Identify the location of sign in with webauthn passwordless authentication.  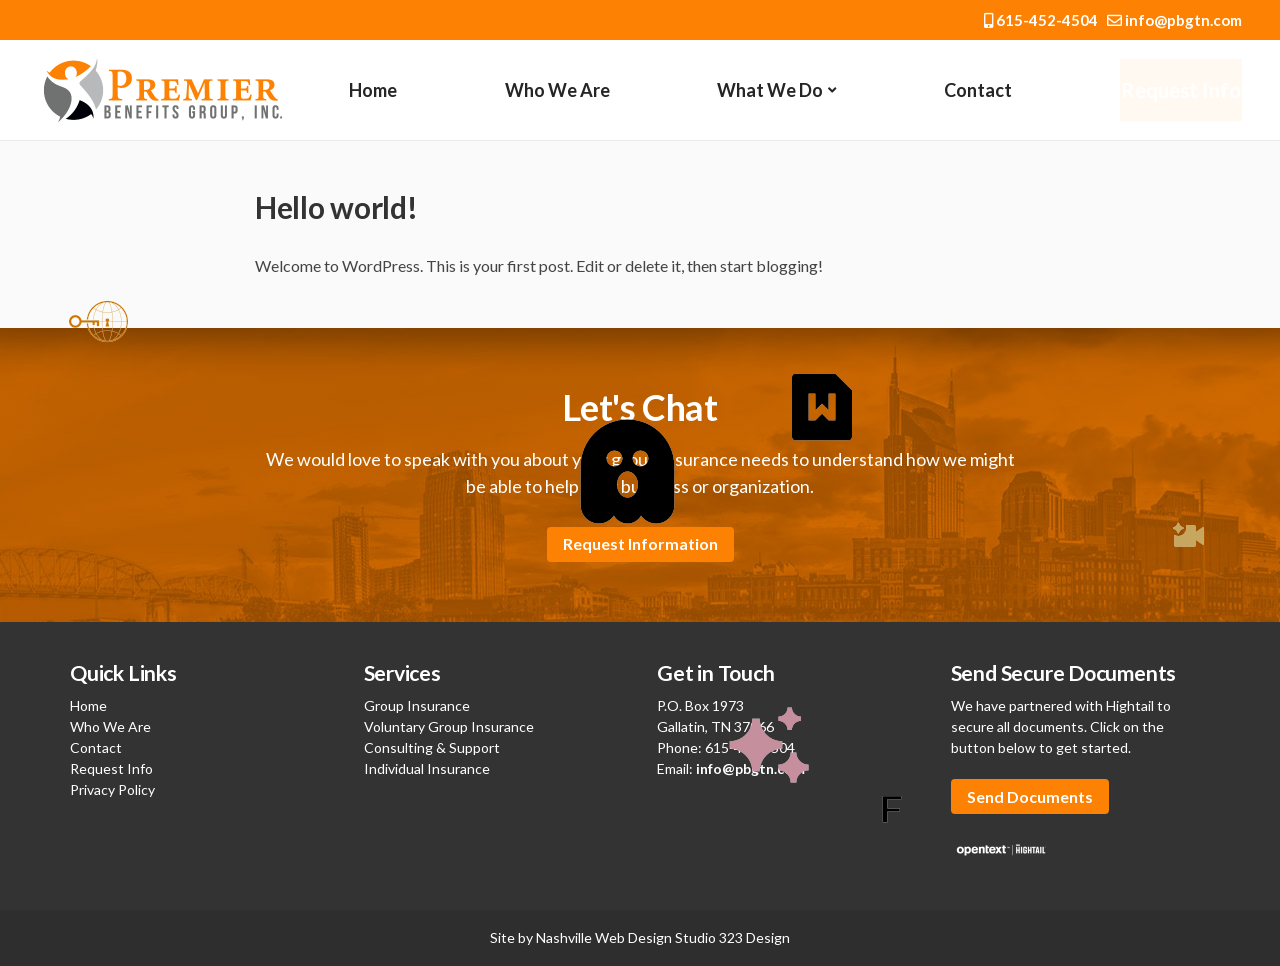
(98, 321).